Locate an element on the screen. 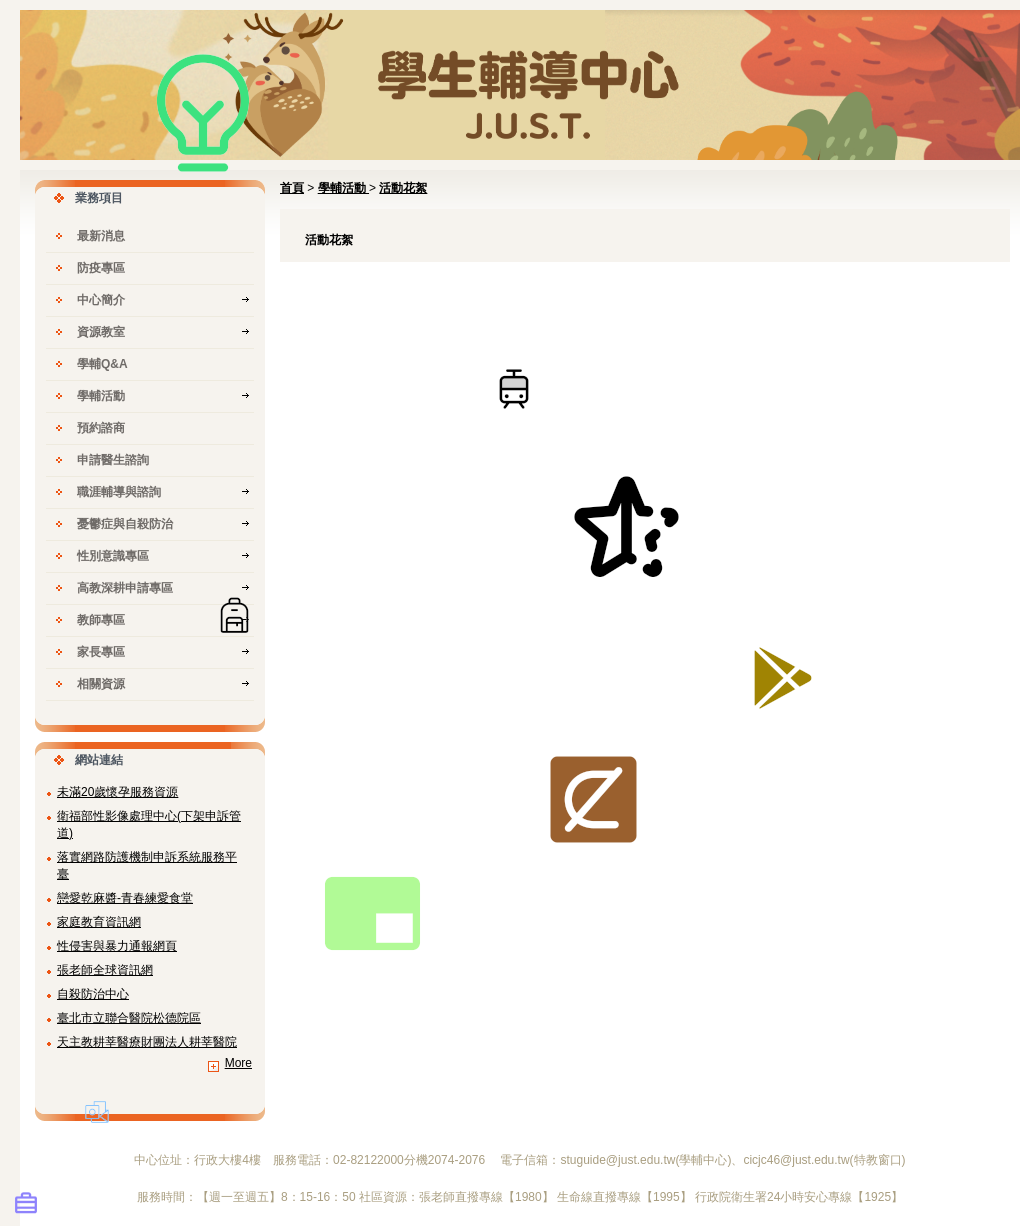 The image size is (1020, 1226). view tram or streetcar routes is located at coordinates (514, 389).